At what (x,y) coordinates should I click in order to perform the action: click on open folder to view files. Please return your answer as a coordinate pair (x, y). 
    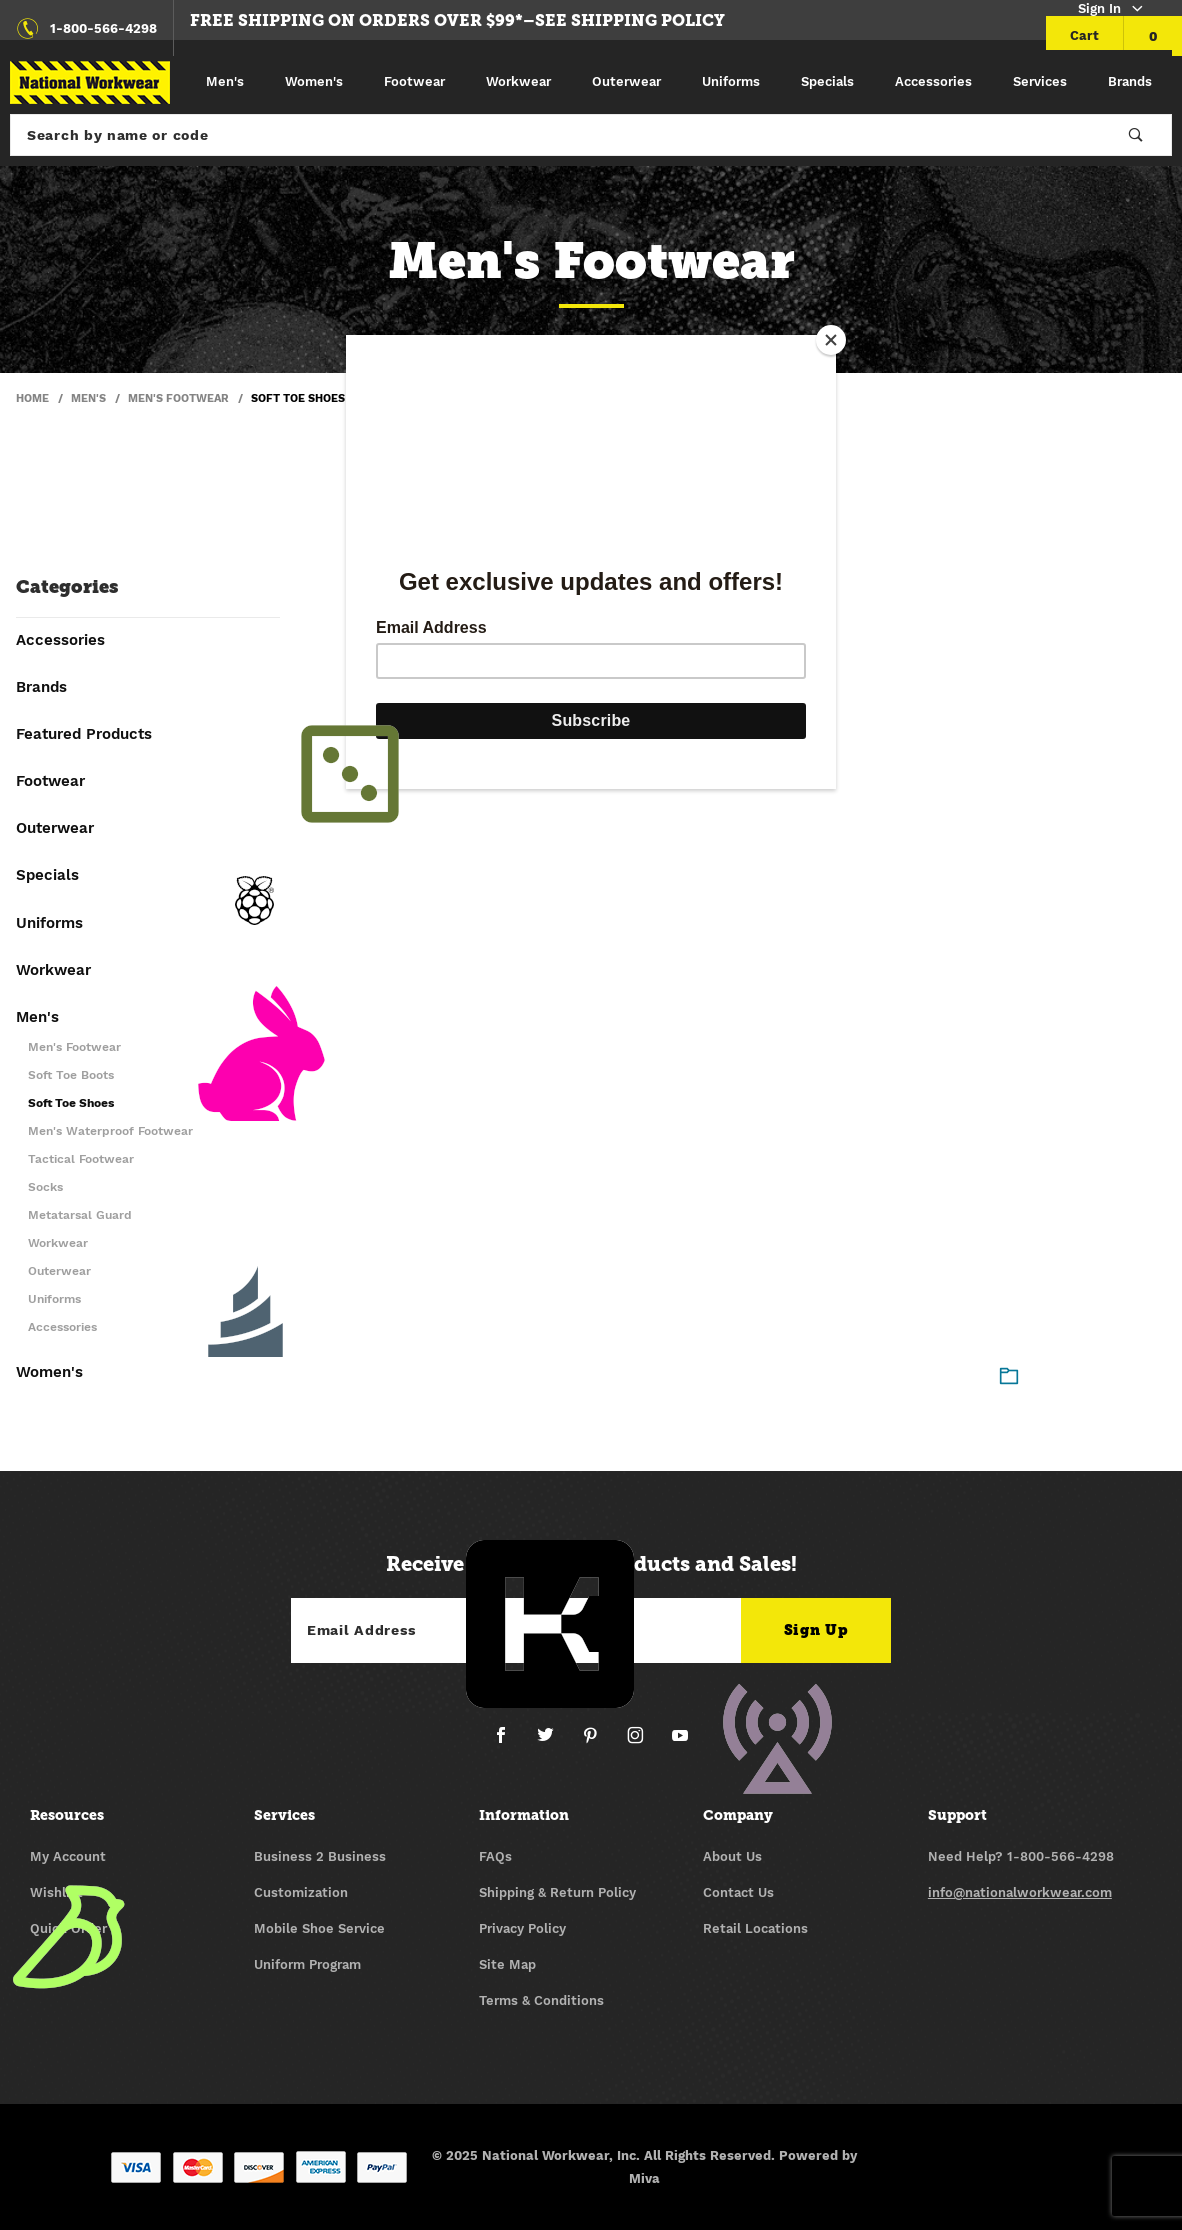
    Looking at the image, I should click on (1009, 1376).